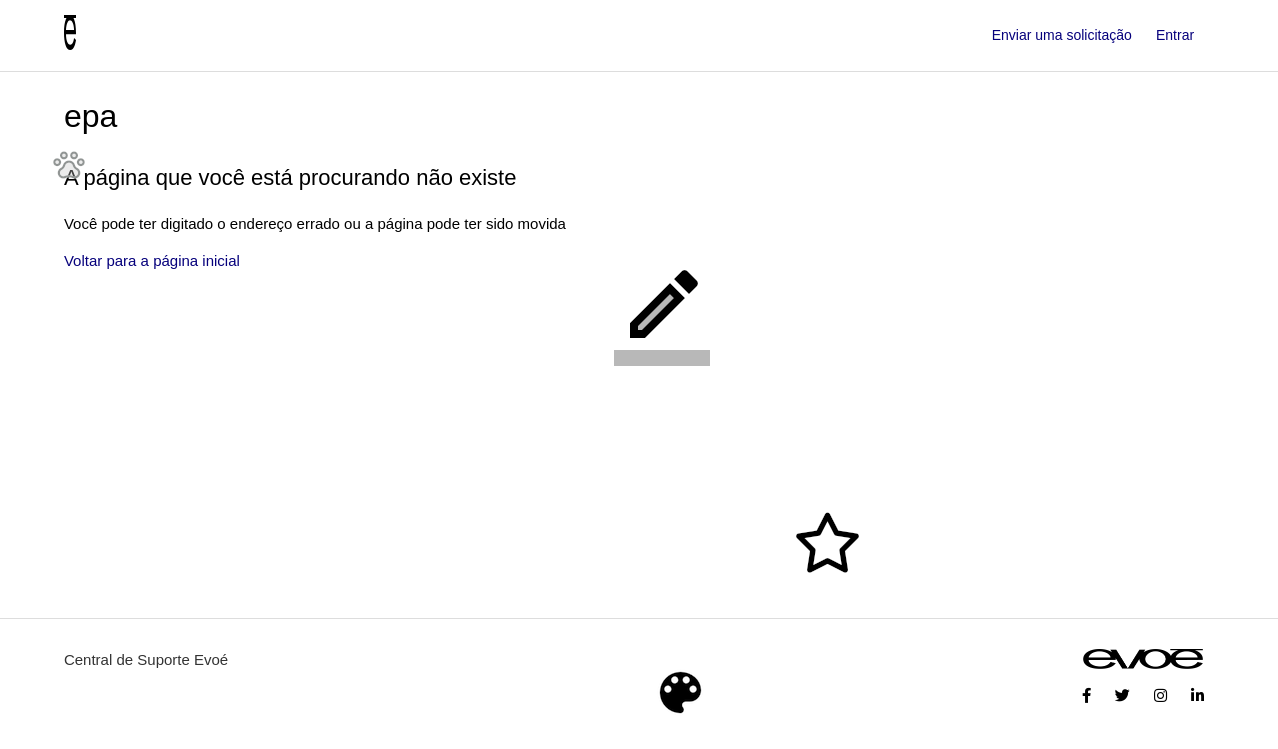 Image resolution: width=1278 pixels, height=749 pixels. Describe the element at coordinates (680, 692) in the screenshot. I see `access color or theme customization options` at that location.